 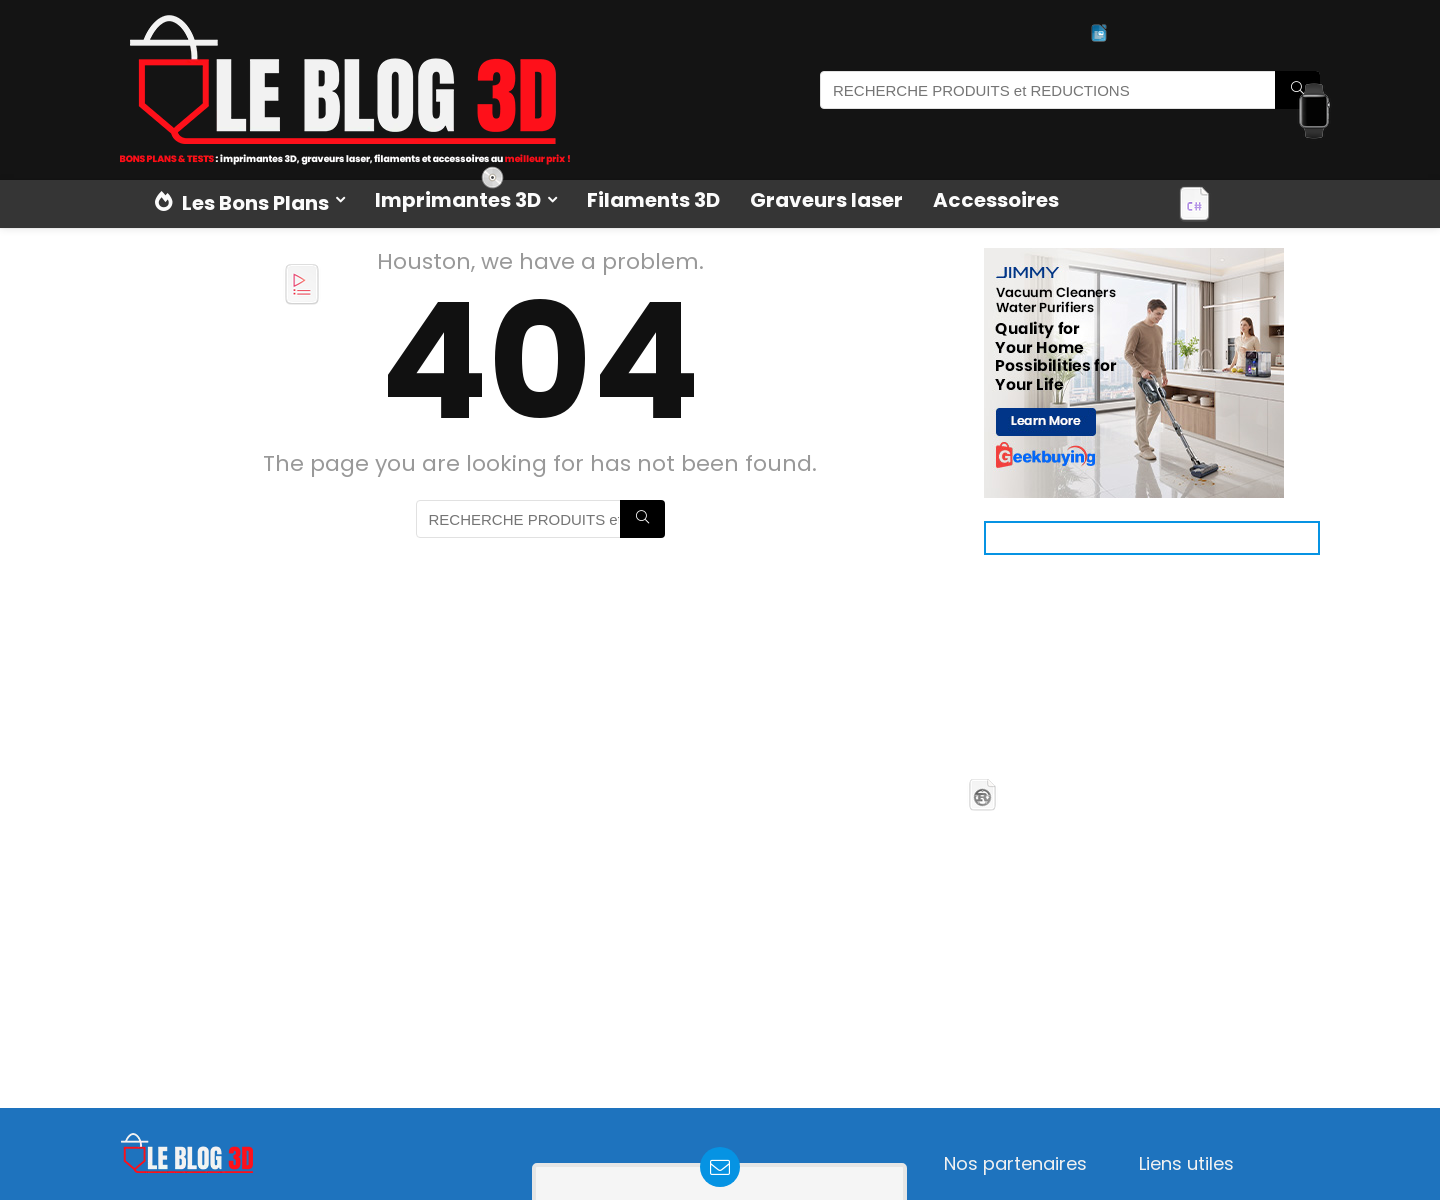 I want to click on open LibreOffice Writer application, so click(x=1099, y=33).